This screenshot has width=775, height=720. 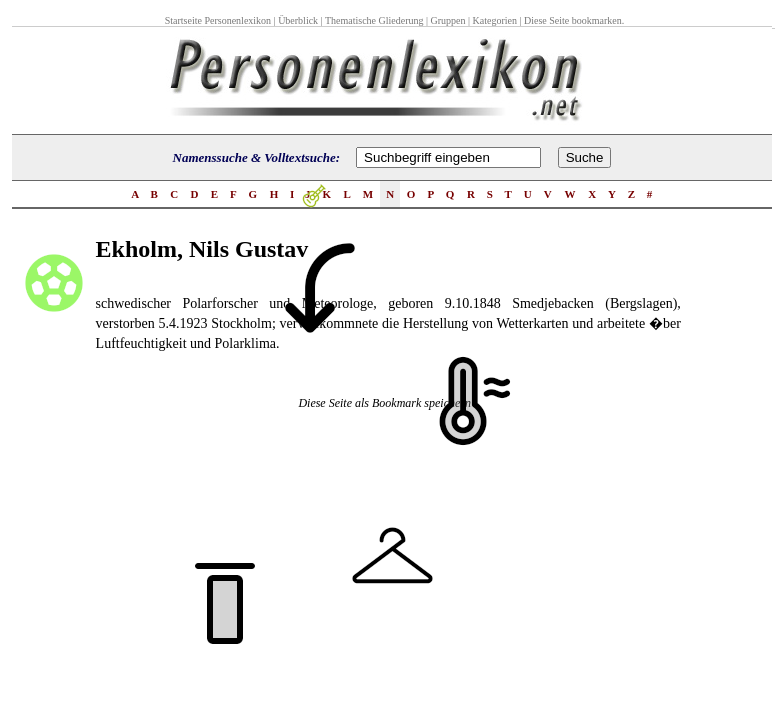 What do you see at coordinates (225, 602) in the screenshot?
I see `align element to top edge` at bounding box center [225, 602].